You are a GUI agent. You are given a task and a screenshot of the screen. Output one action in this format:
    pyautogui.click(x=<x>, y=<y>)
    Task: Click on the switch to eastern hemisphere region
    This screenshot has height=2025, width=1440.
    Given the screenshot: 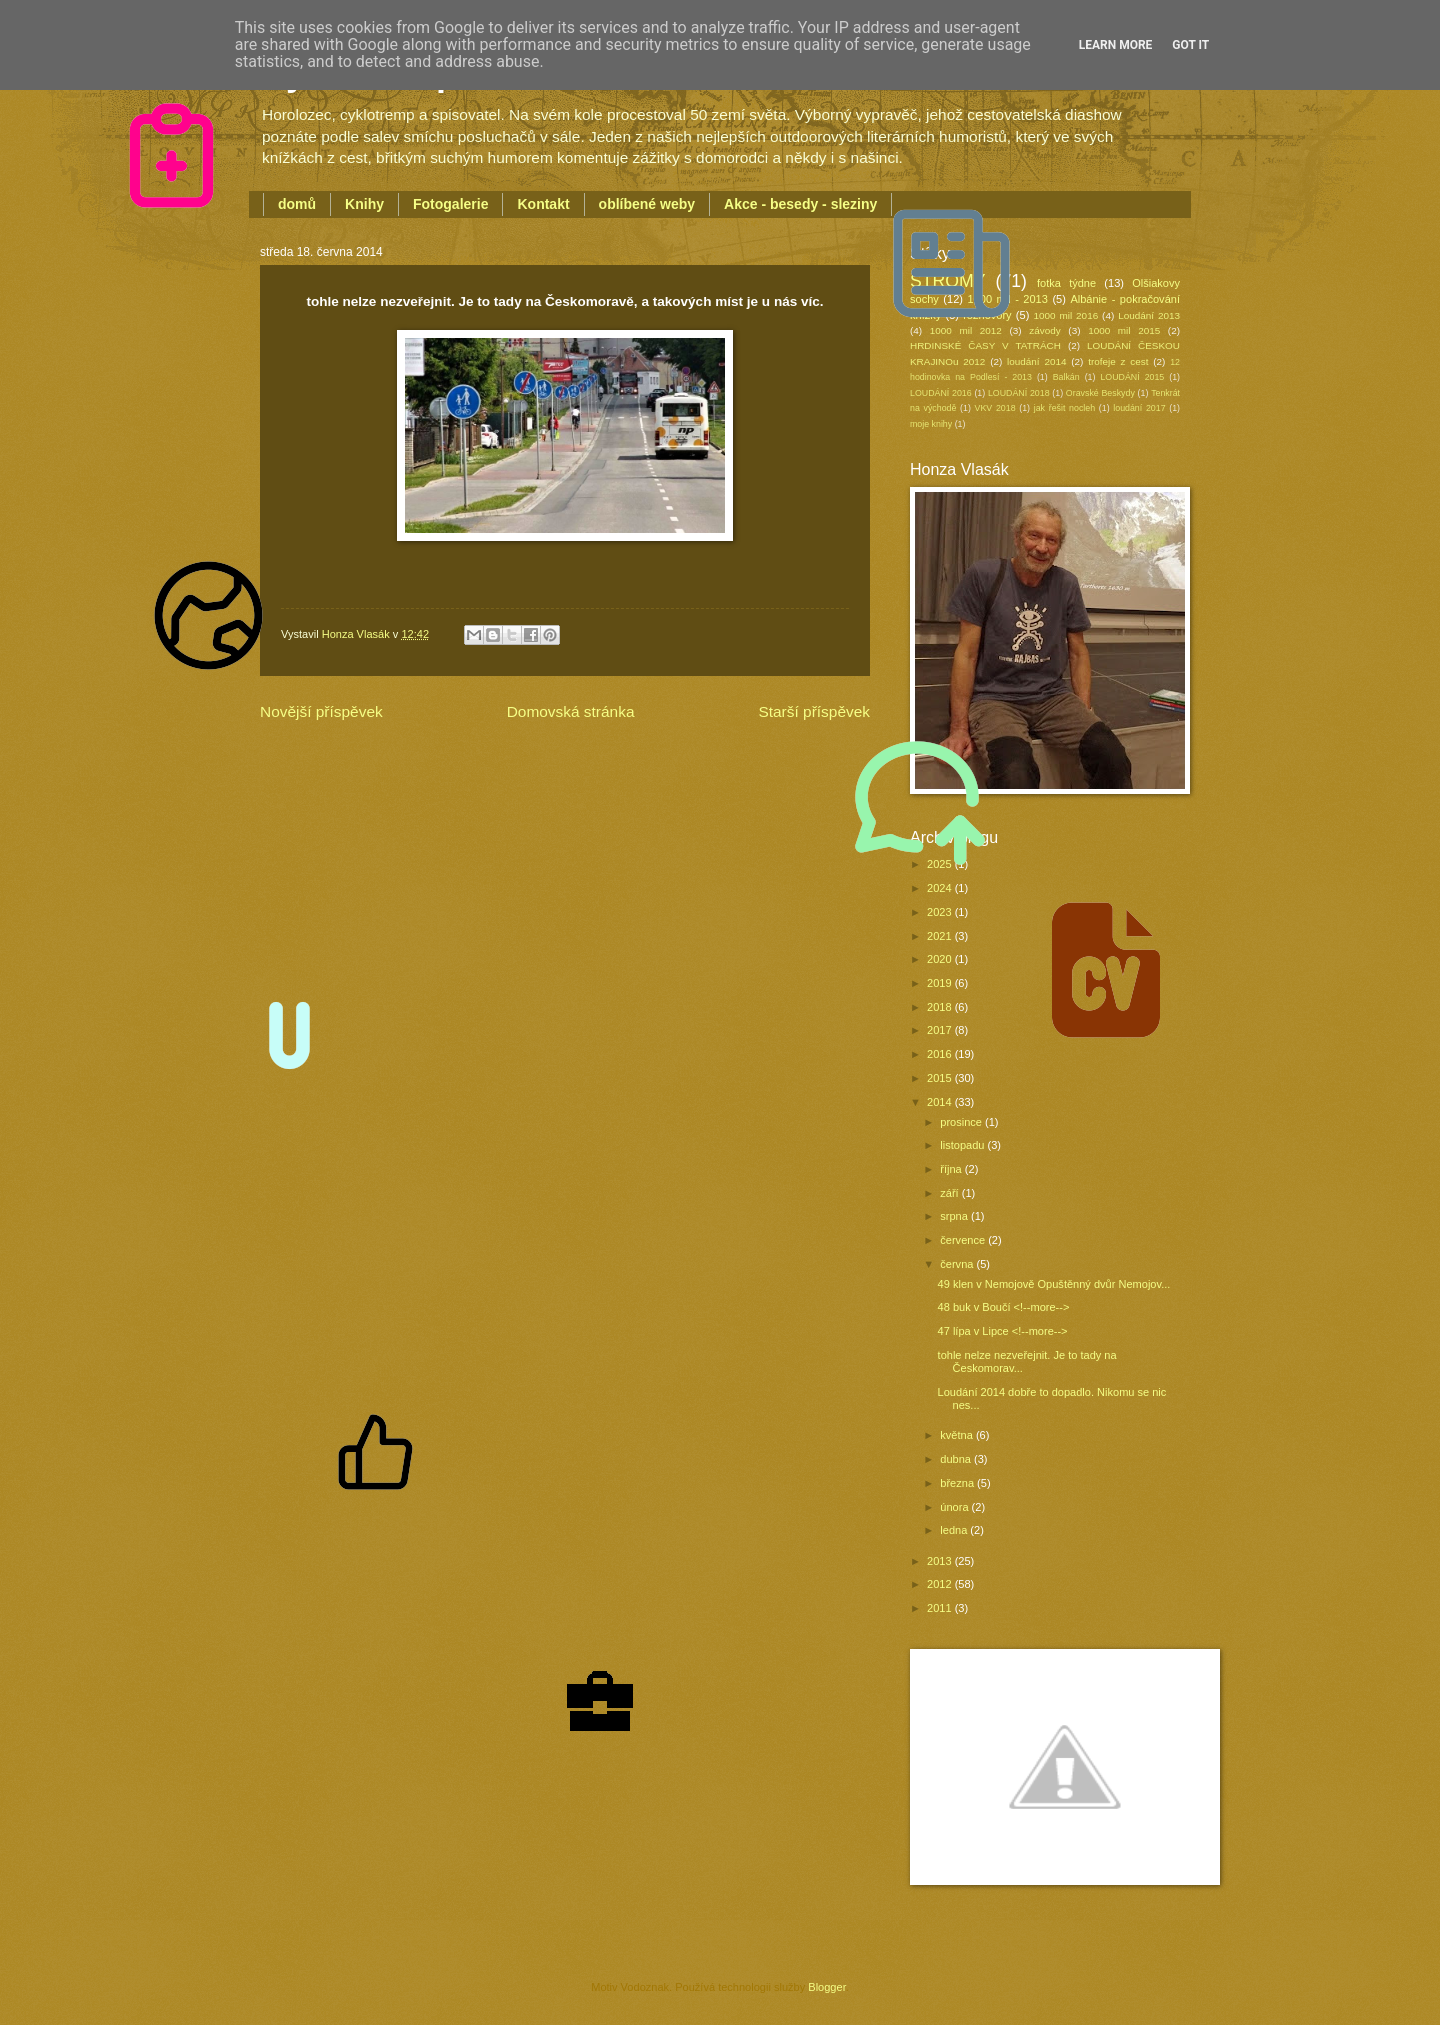 What is the action you would take?
    pyautogui.click(x=208, y=615)
    